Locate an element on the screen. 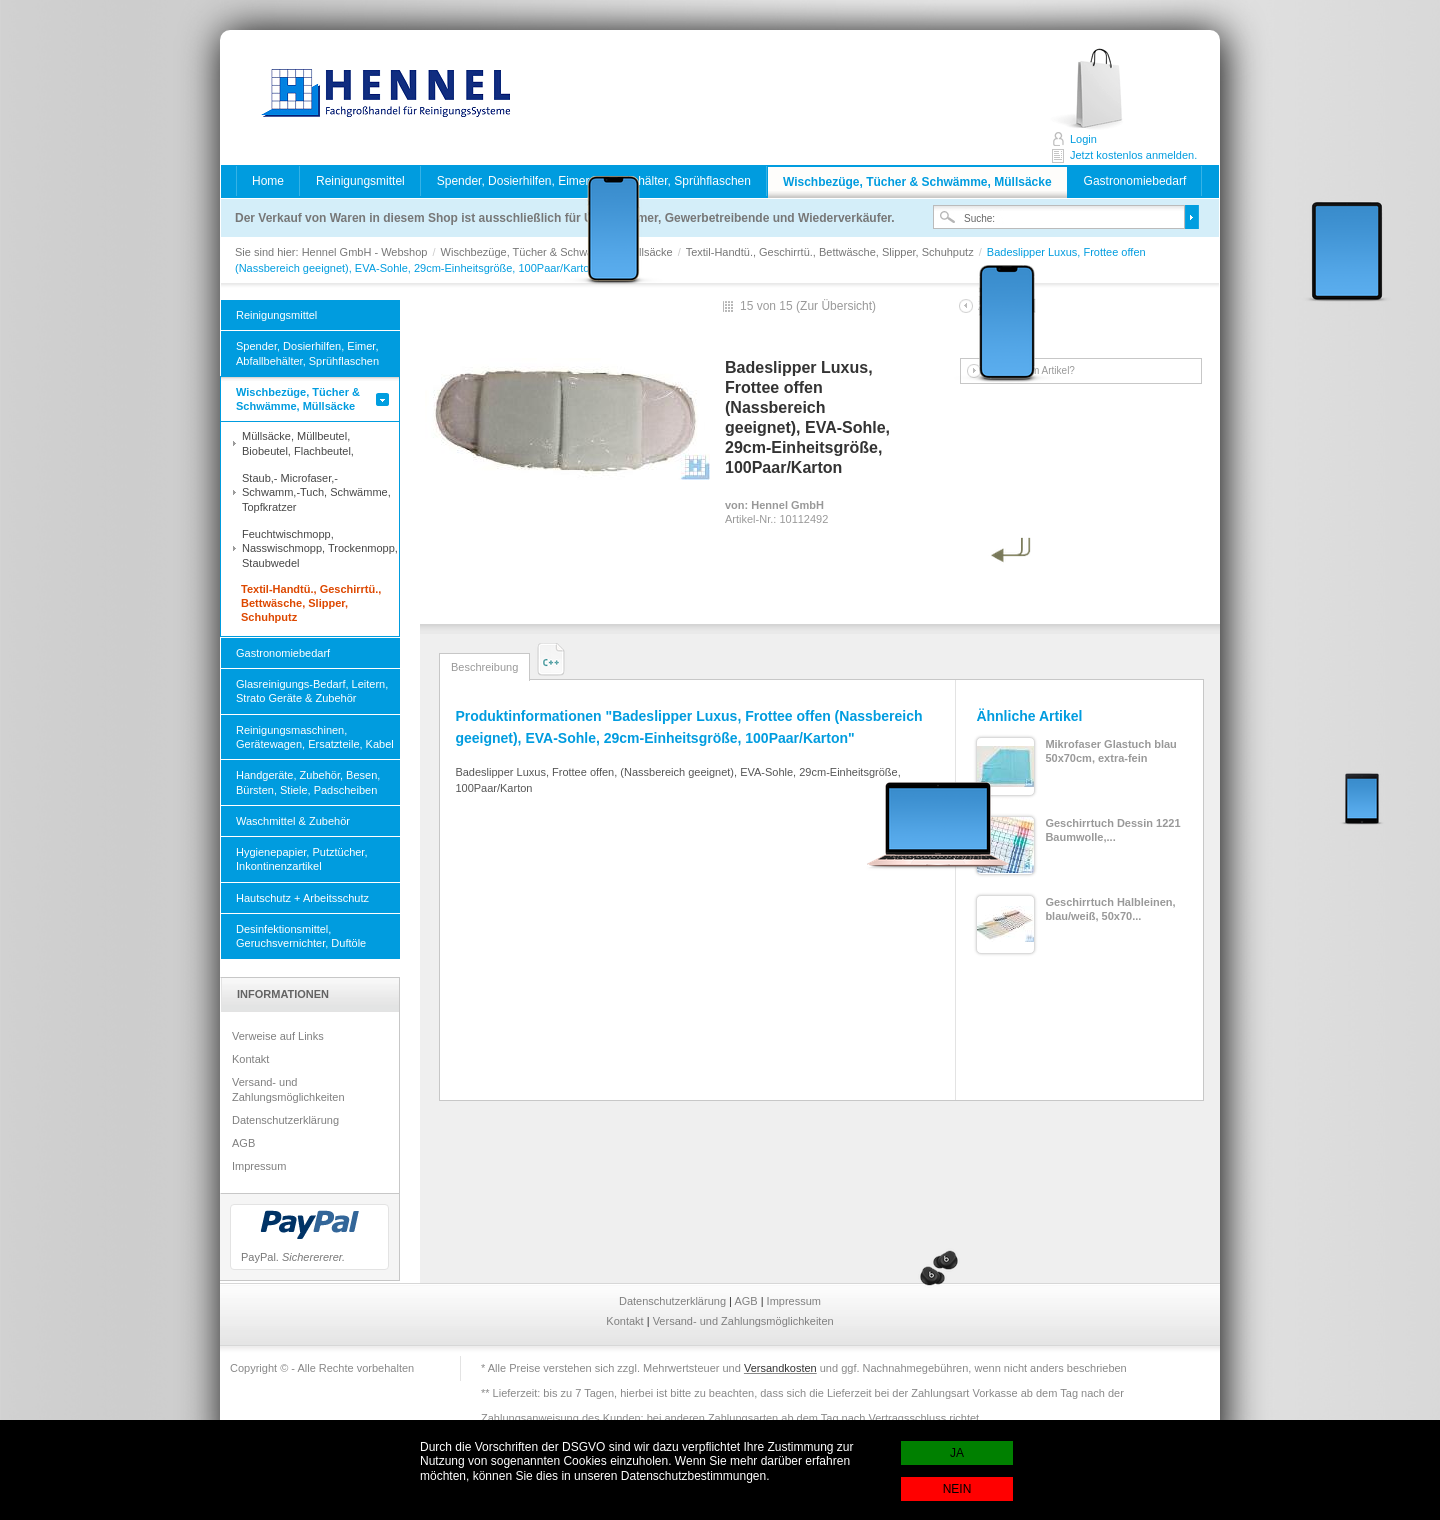 The image size is (1440, 1520). indicates a connected iPad mini device is located at coordinates (1362, 794).